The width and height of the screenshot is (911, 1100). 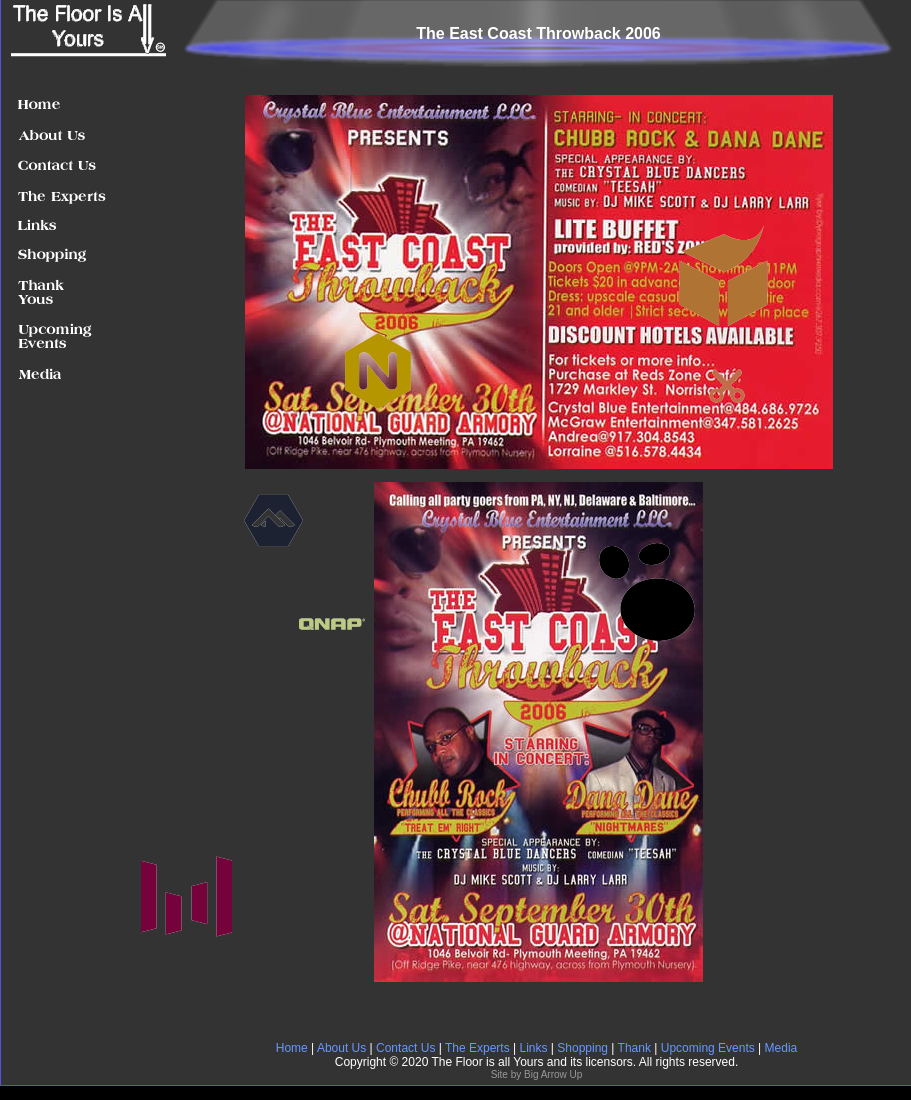 I want to click on semantic web technology or linked data services, so click(x=723, y=275).